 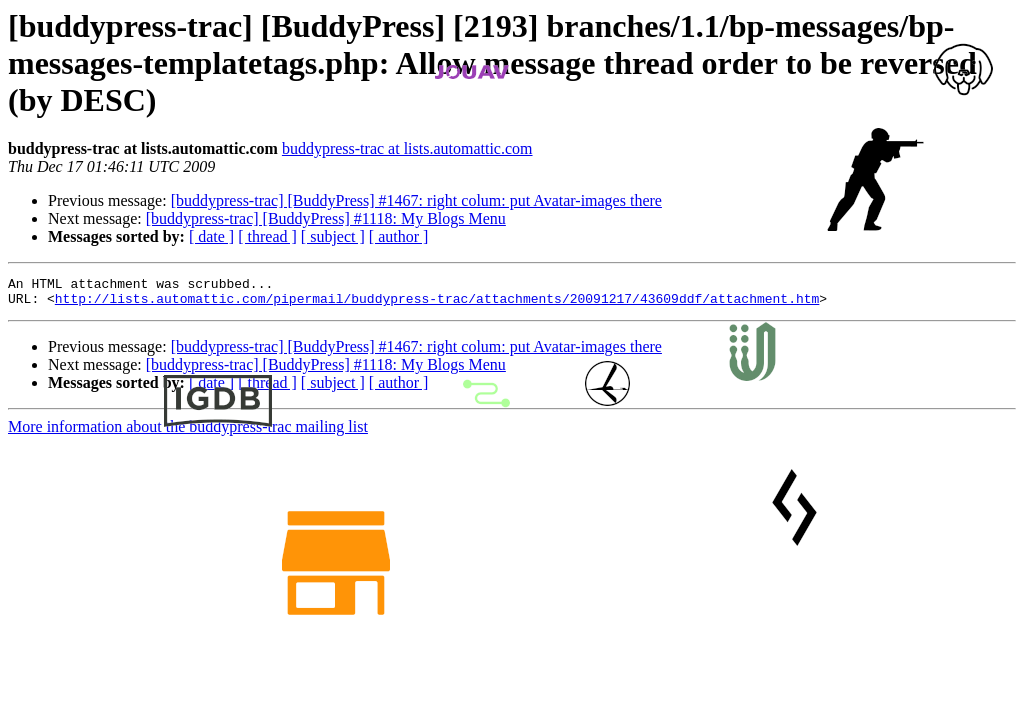 I want to click on open bruno API client, so click(x=963, y=69).